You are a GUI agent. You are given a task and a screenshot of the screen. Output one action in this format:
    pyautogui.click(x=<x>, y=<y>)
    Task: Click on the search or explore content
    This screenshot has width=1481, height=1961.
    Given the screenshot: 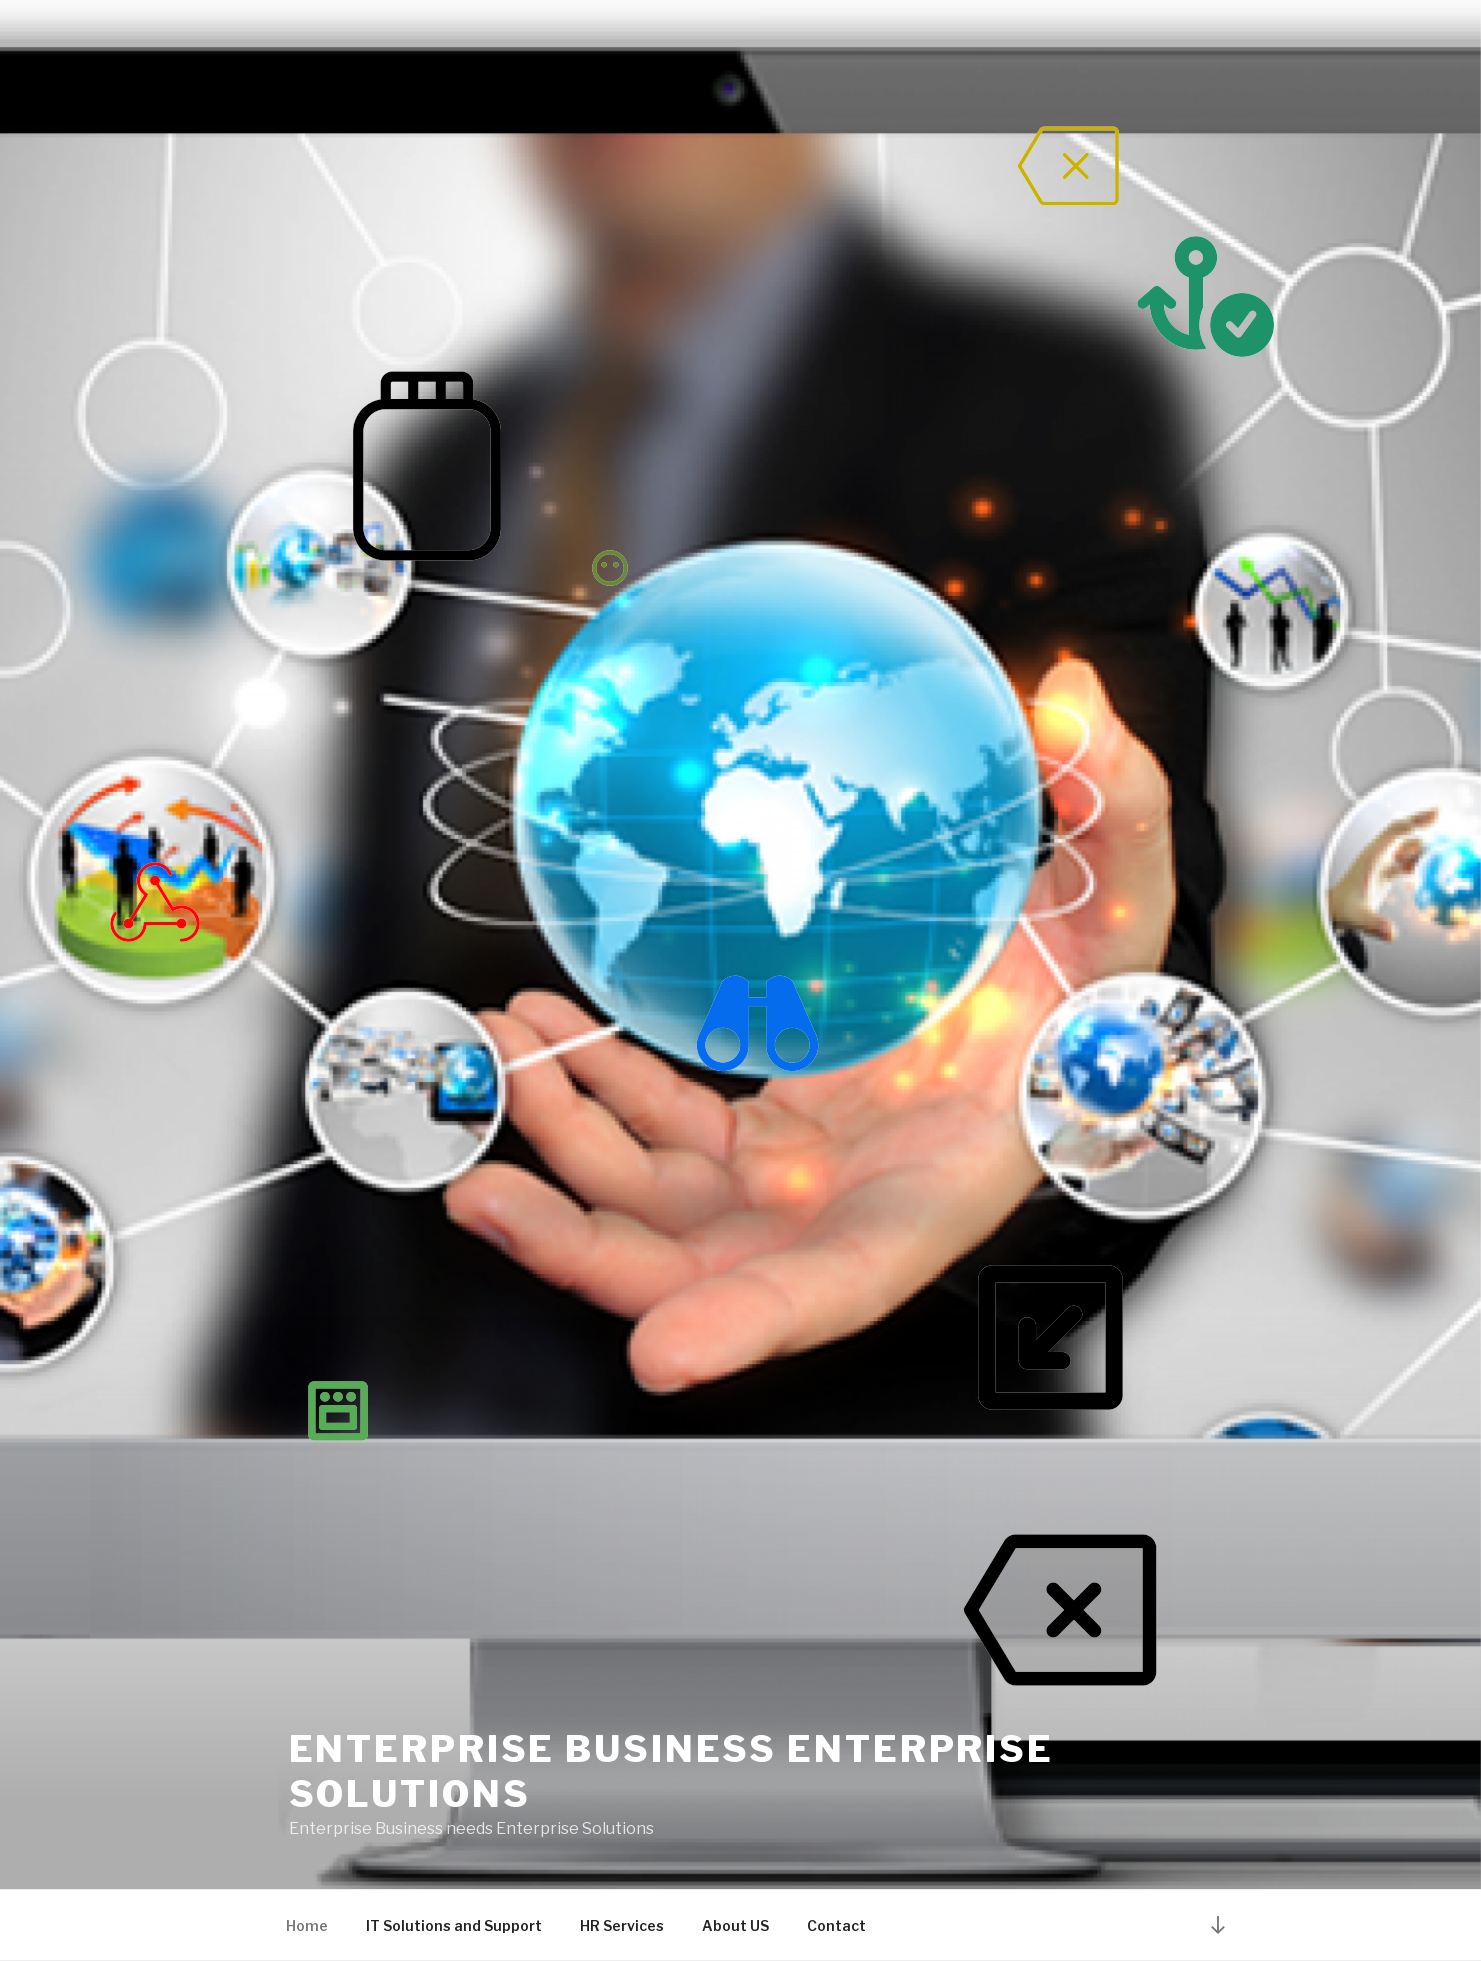 What is the action you would take?
    pyautogui.click(x=757, y=1023)
    